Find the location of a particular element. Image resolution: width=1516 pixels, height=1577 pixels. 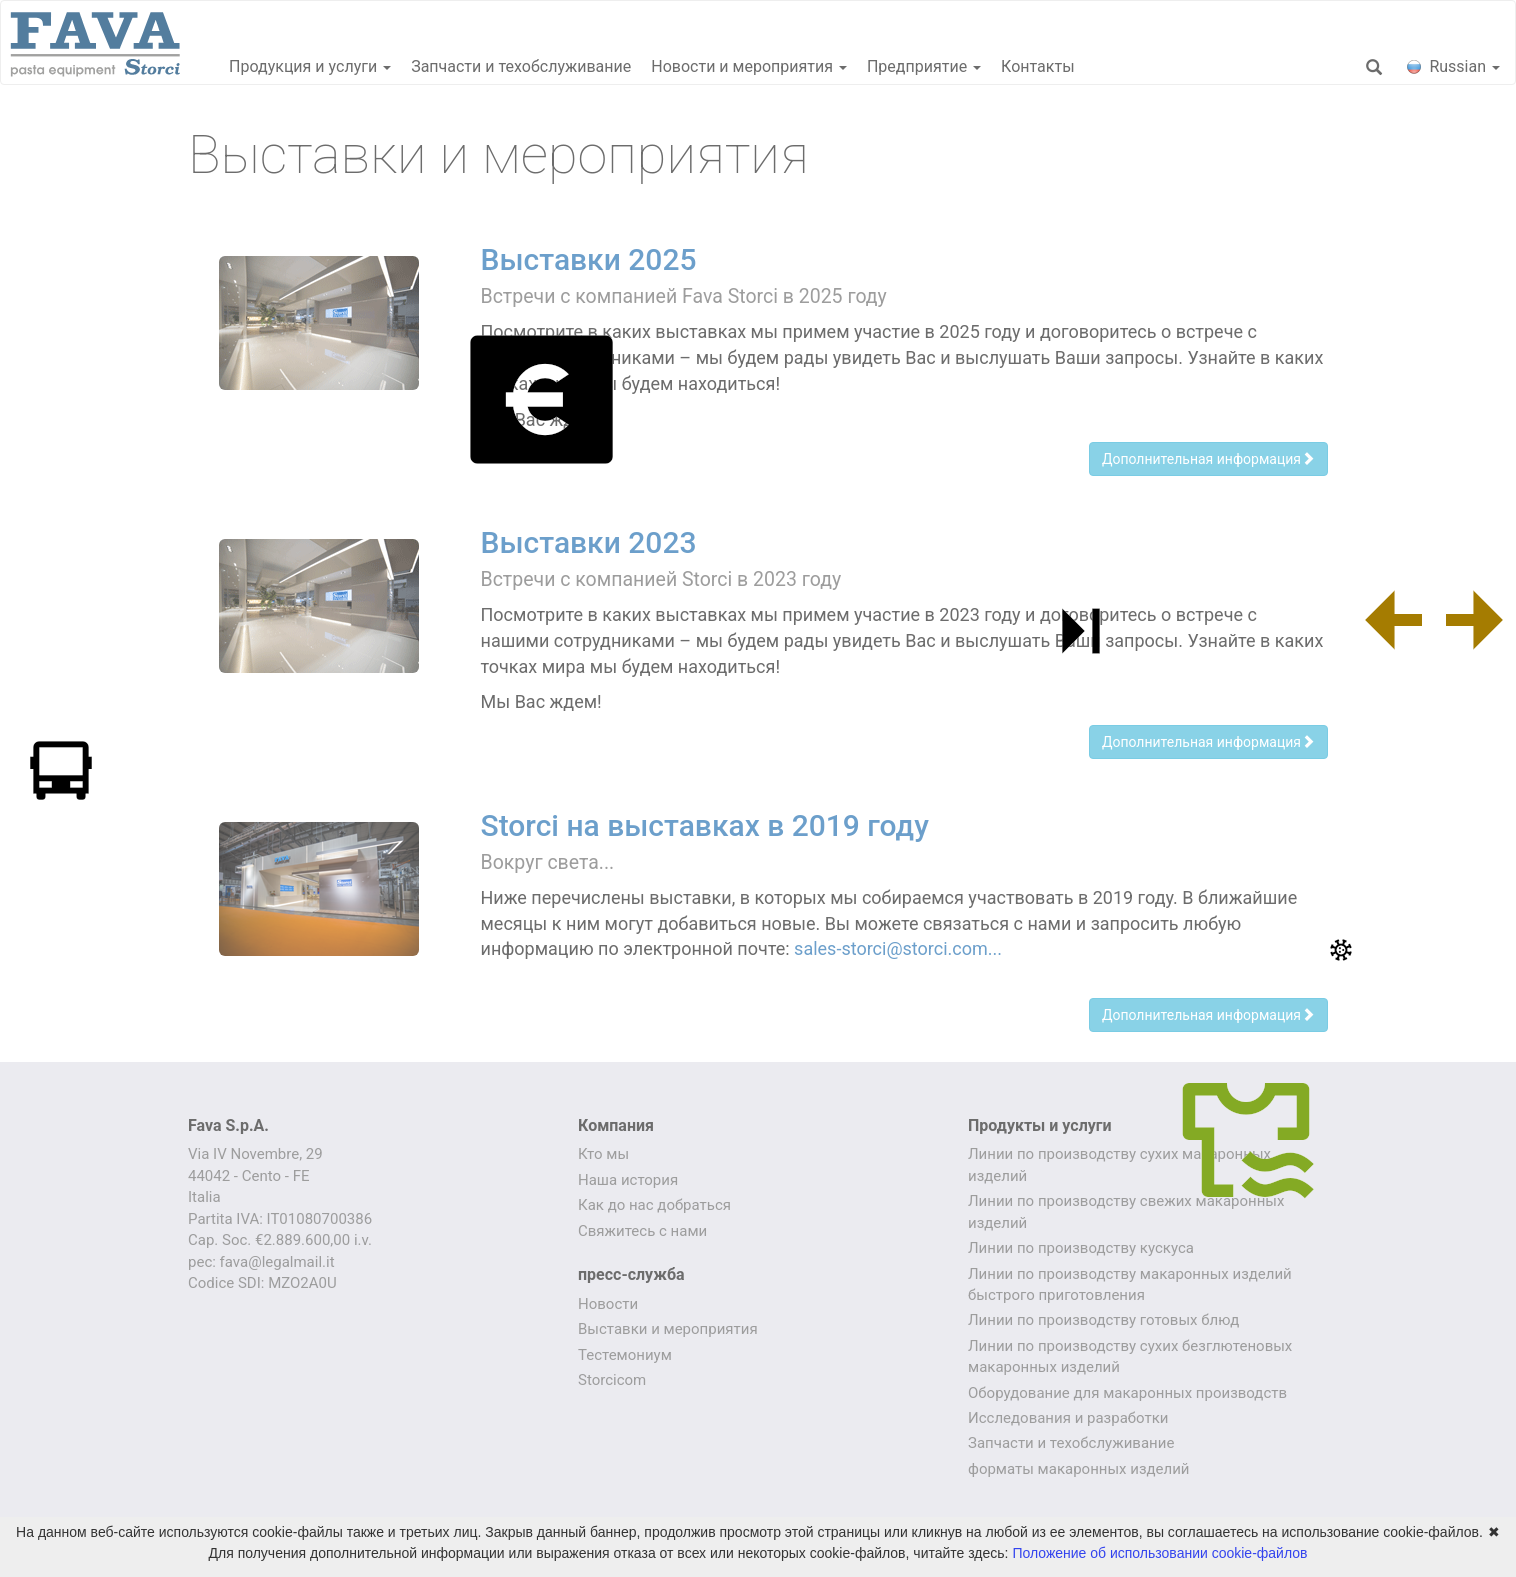

indicates euro currency or payment option is located at coordinates (541, 399).